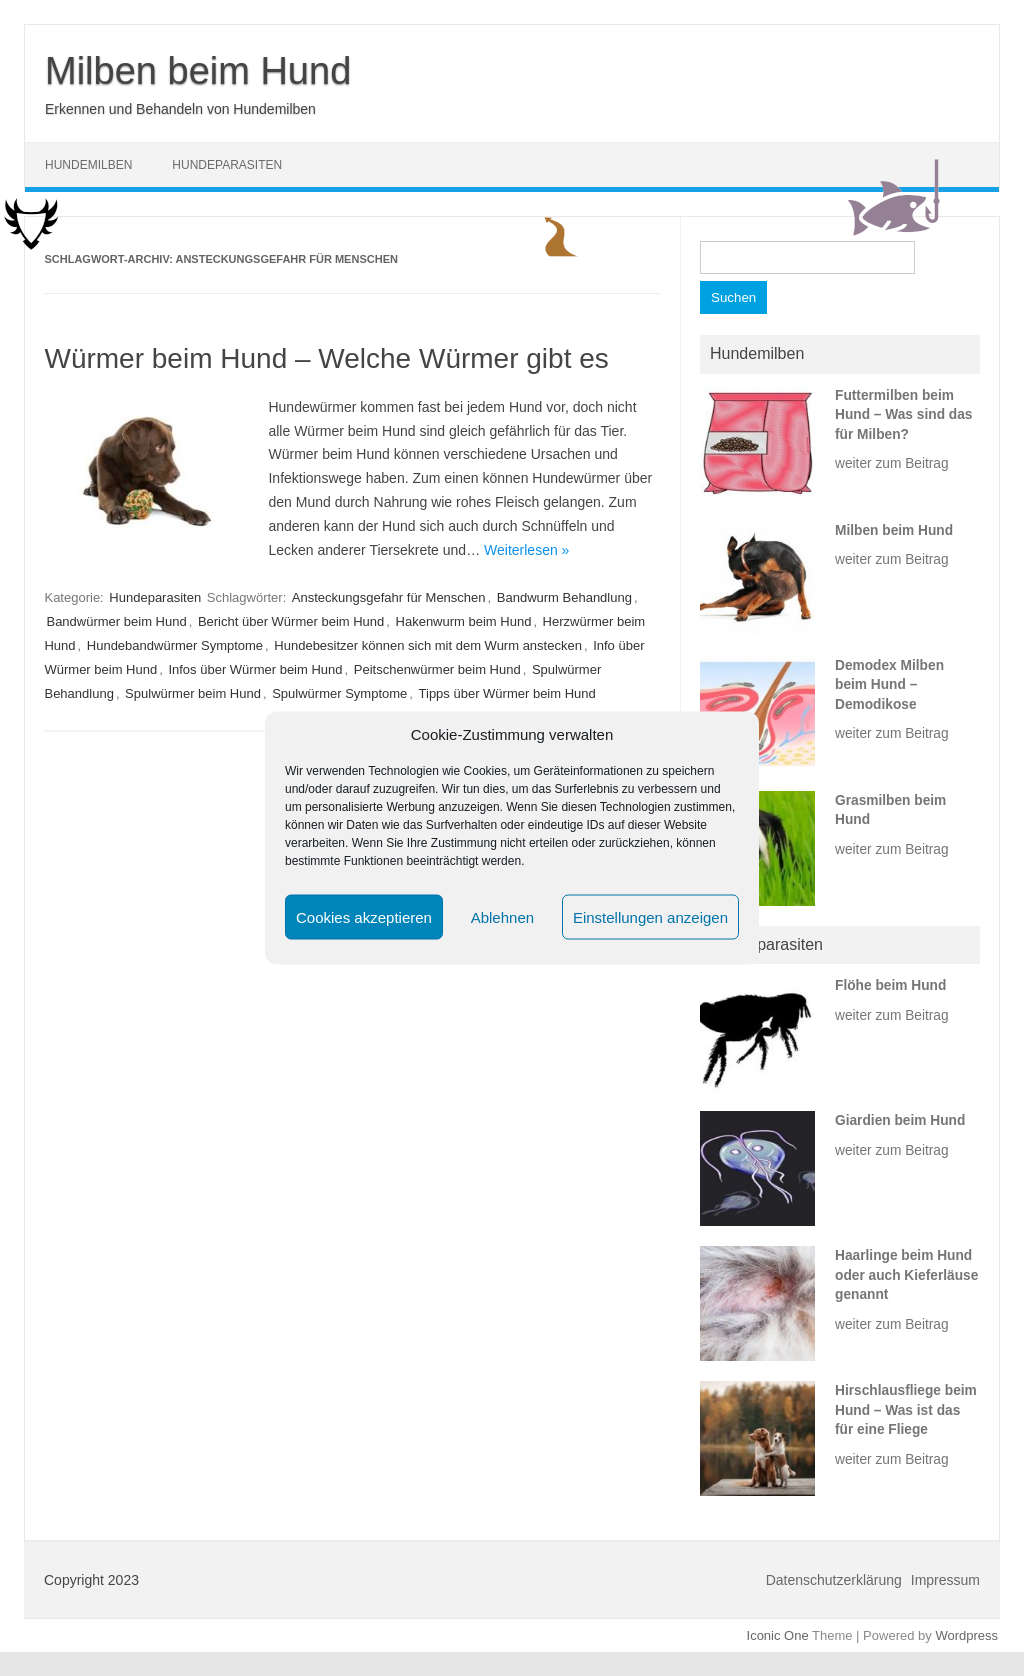 This screenshot has width=1024, height=1676. I want to click on indicates protected or guarded status, so click(31, 223).